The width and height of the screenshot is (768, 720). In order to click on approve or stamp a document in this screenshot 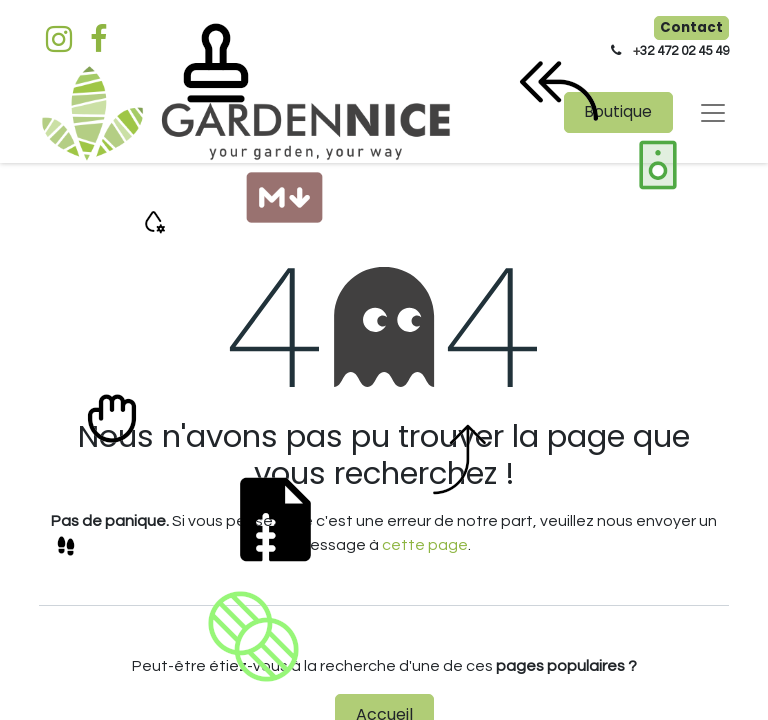, I will do `click(216, 63)`.